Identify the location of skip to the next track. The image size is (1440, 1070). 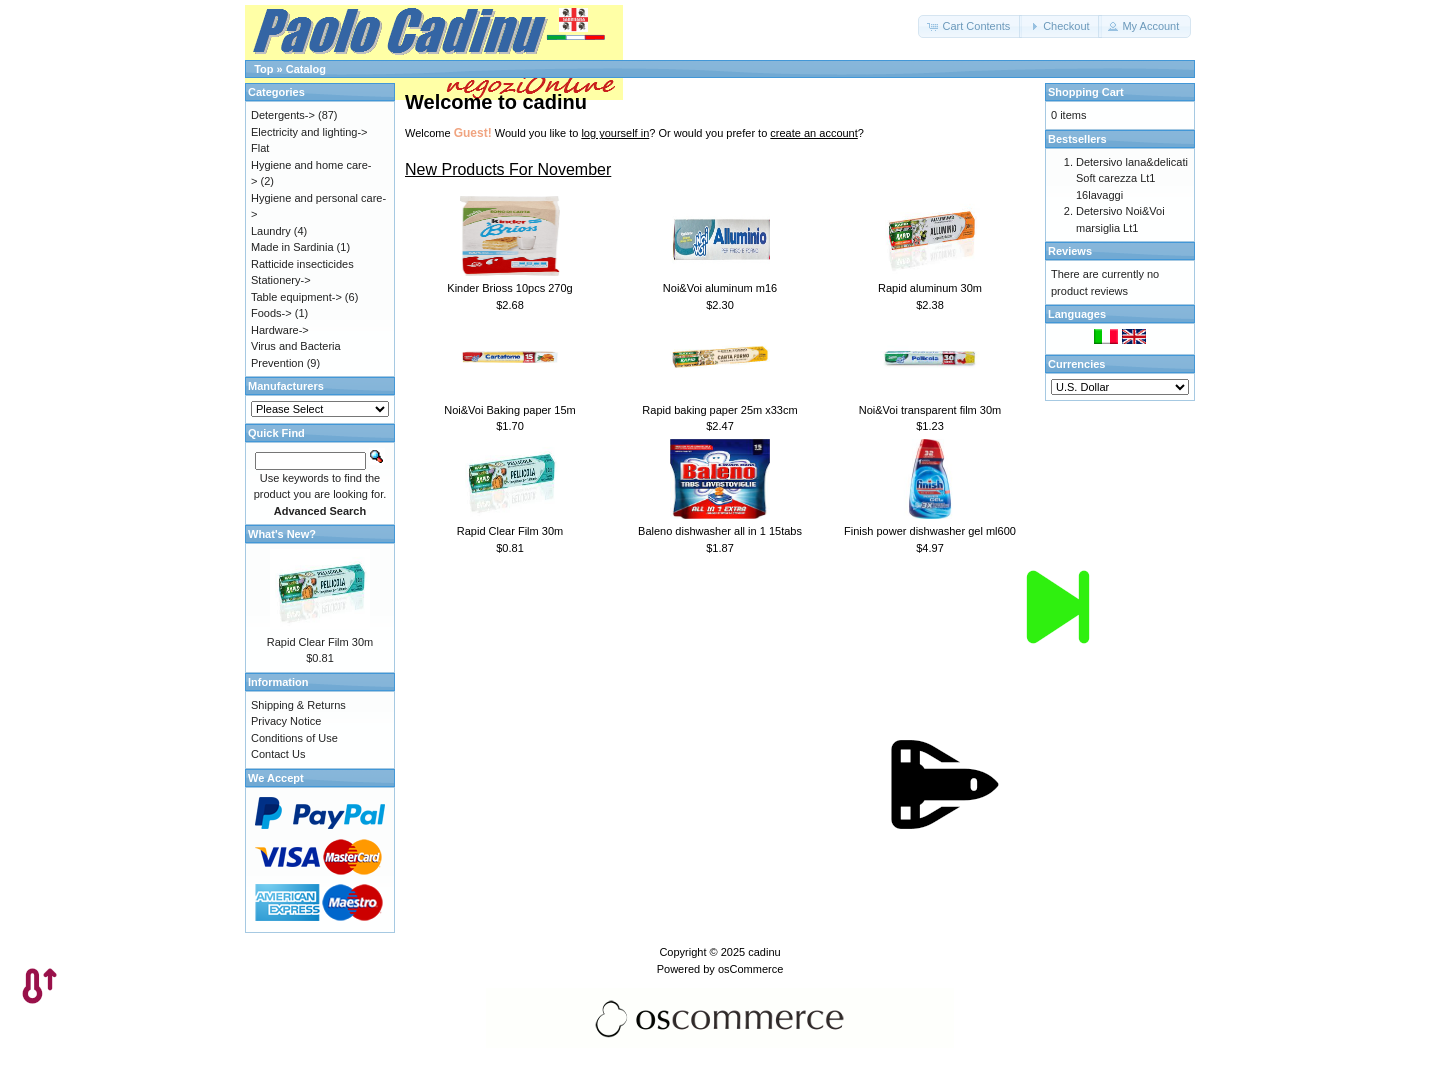
(1058, 607).